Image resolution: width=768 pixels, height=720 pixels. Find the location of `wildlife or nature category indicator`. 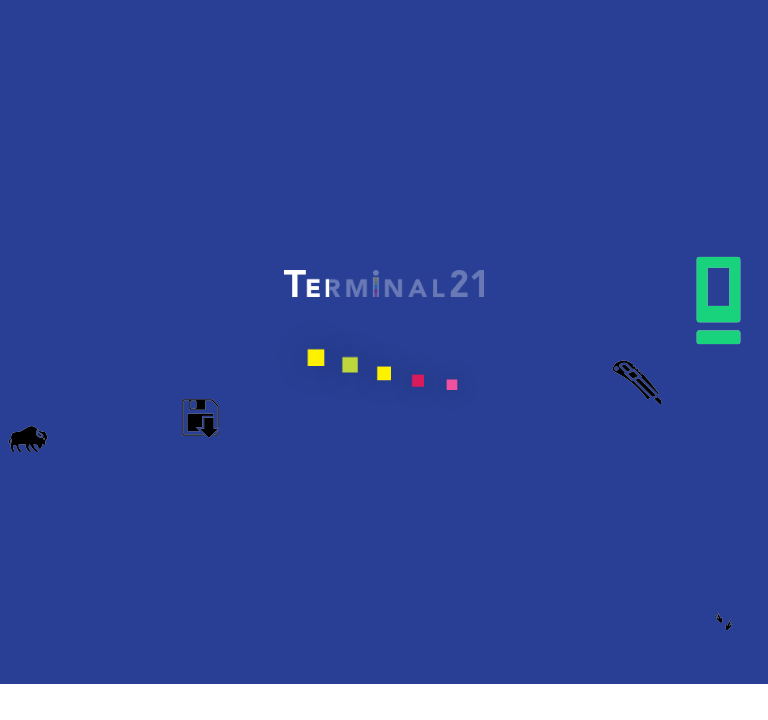

wildlife or nature category indicator is located at coordinates (28, 439).